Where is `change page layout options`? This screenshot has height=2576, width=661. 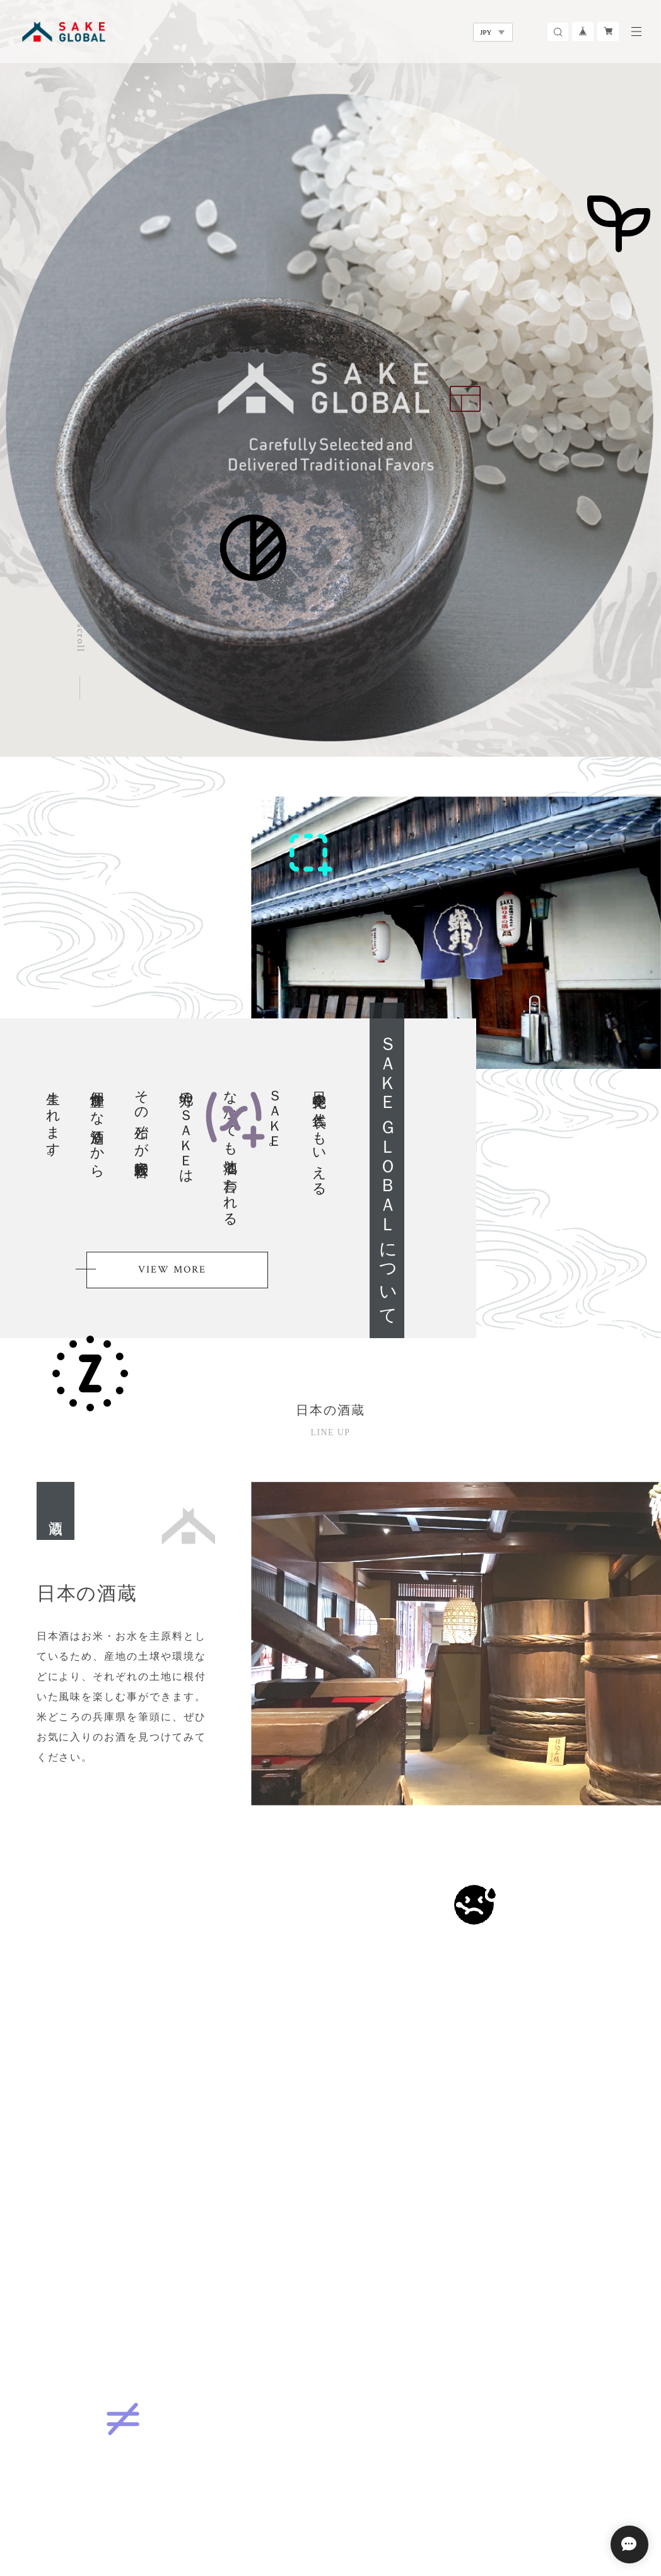 change page layout options is located at coordinates (465, 399).